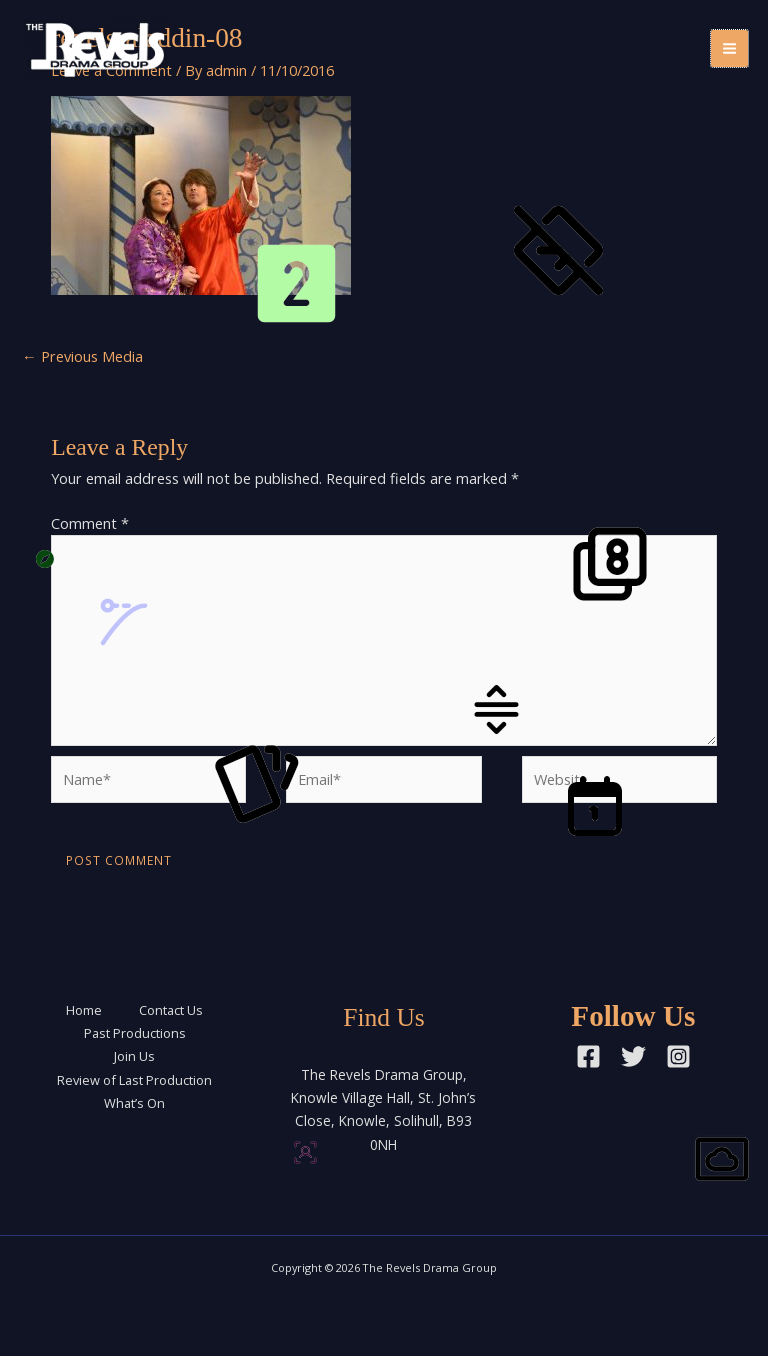  Describe the element at coordinates (45, 559) in the screenshot. I see `navigate or explore directions` at that location.